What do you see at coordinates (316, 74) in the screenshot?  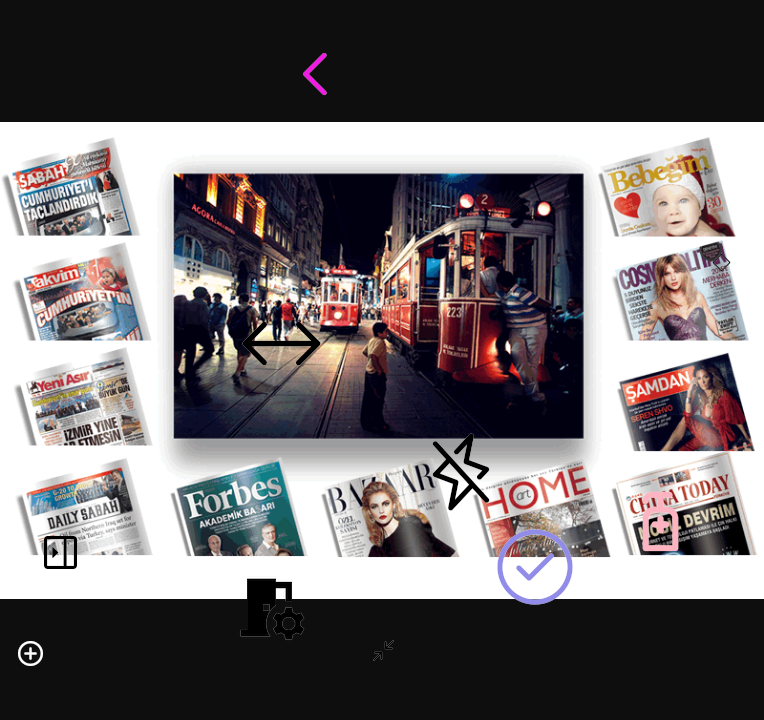 I see `go back to the previous page` at bounding box center [316, 74].